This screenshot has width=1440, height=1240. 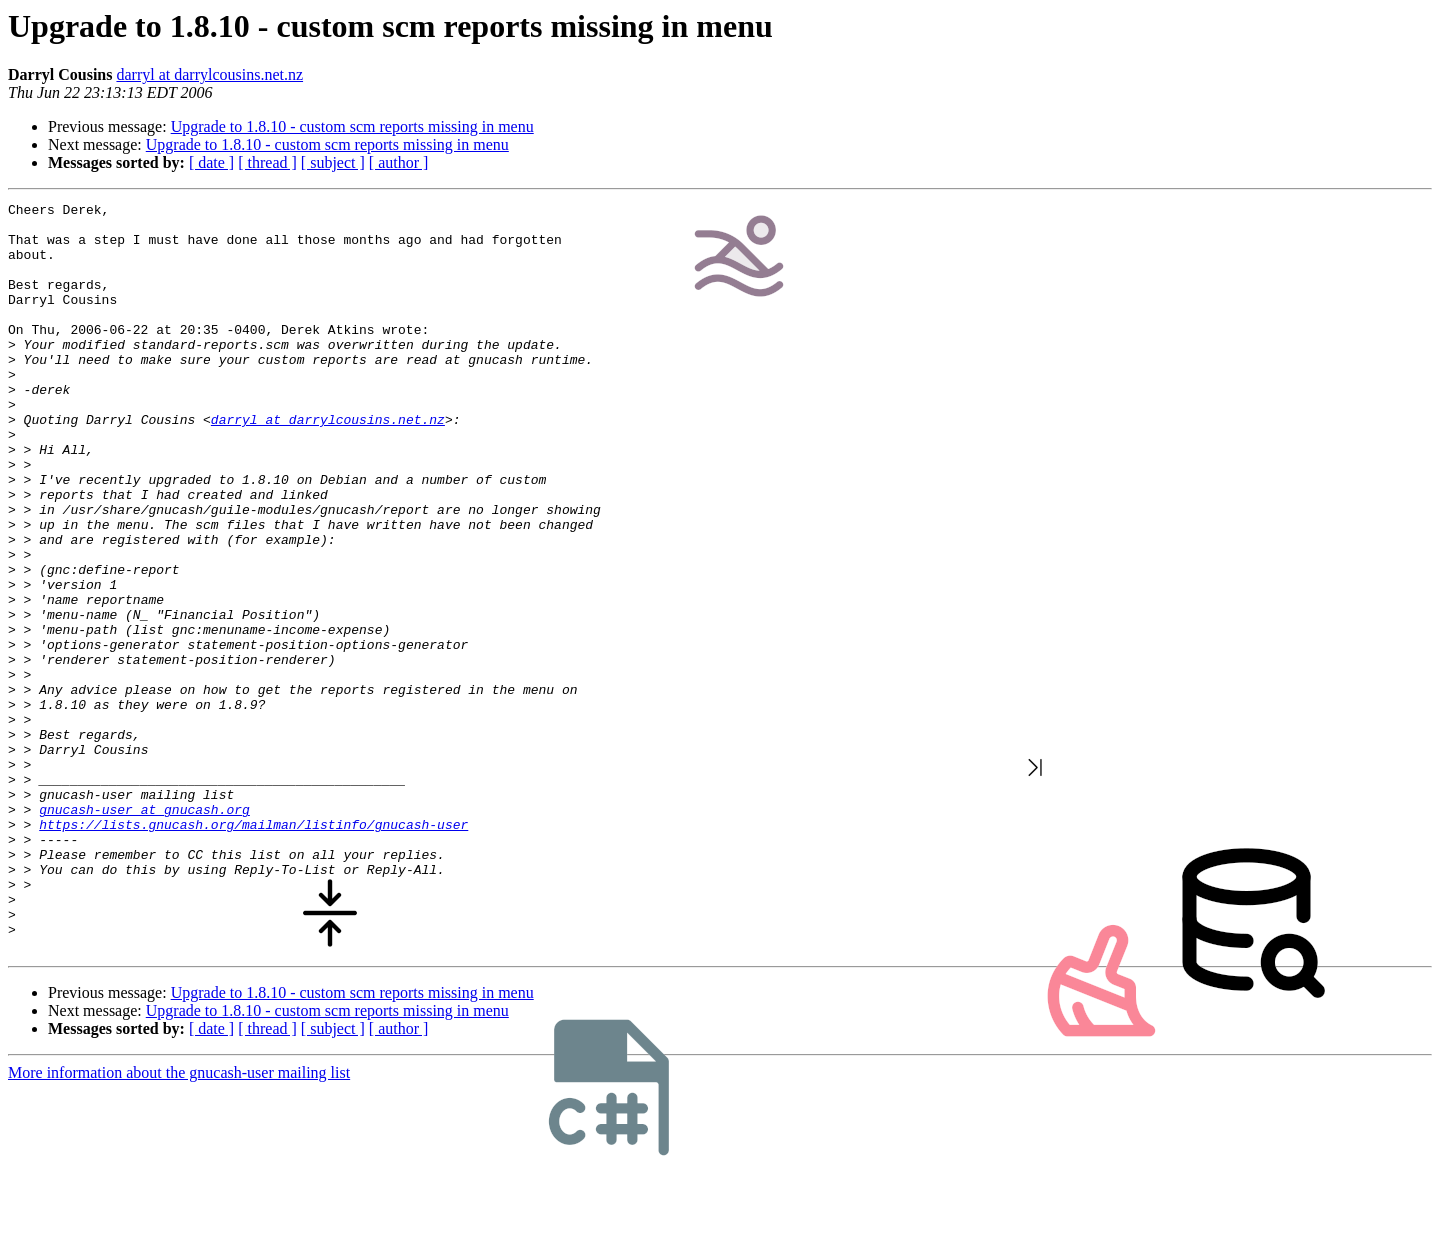 What do you see at coordinates (1099, 984) in the screenshot?
I see `clear cache or temporary files` at bounding box center [1099, 984].